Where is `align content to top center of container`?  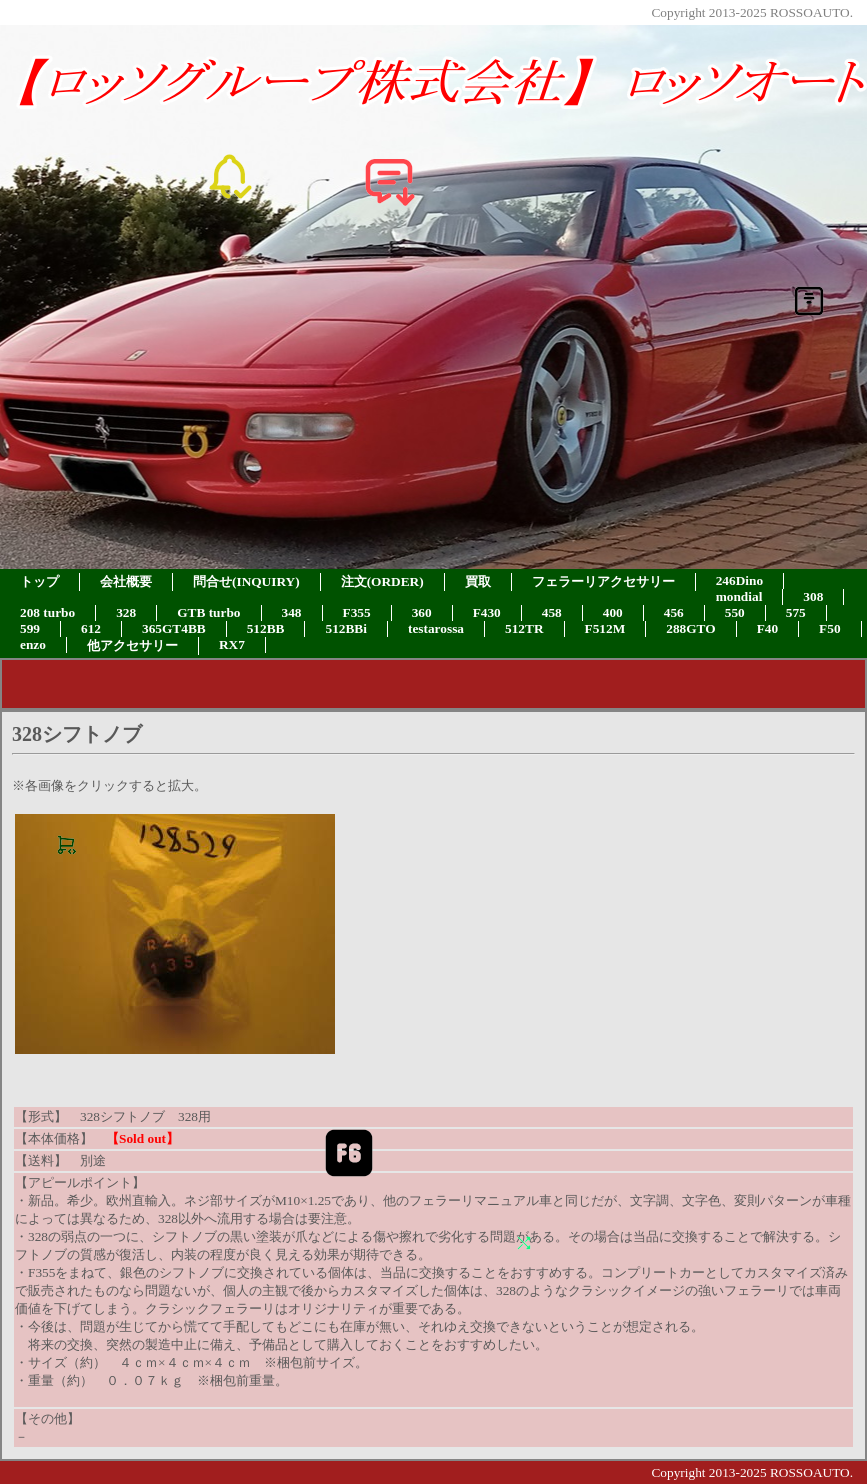
align content to top center of container is located at coordinates (809, 301).